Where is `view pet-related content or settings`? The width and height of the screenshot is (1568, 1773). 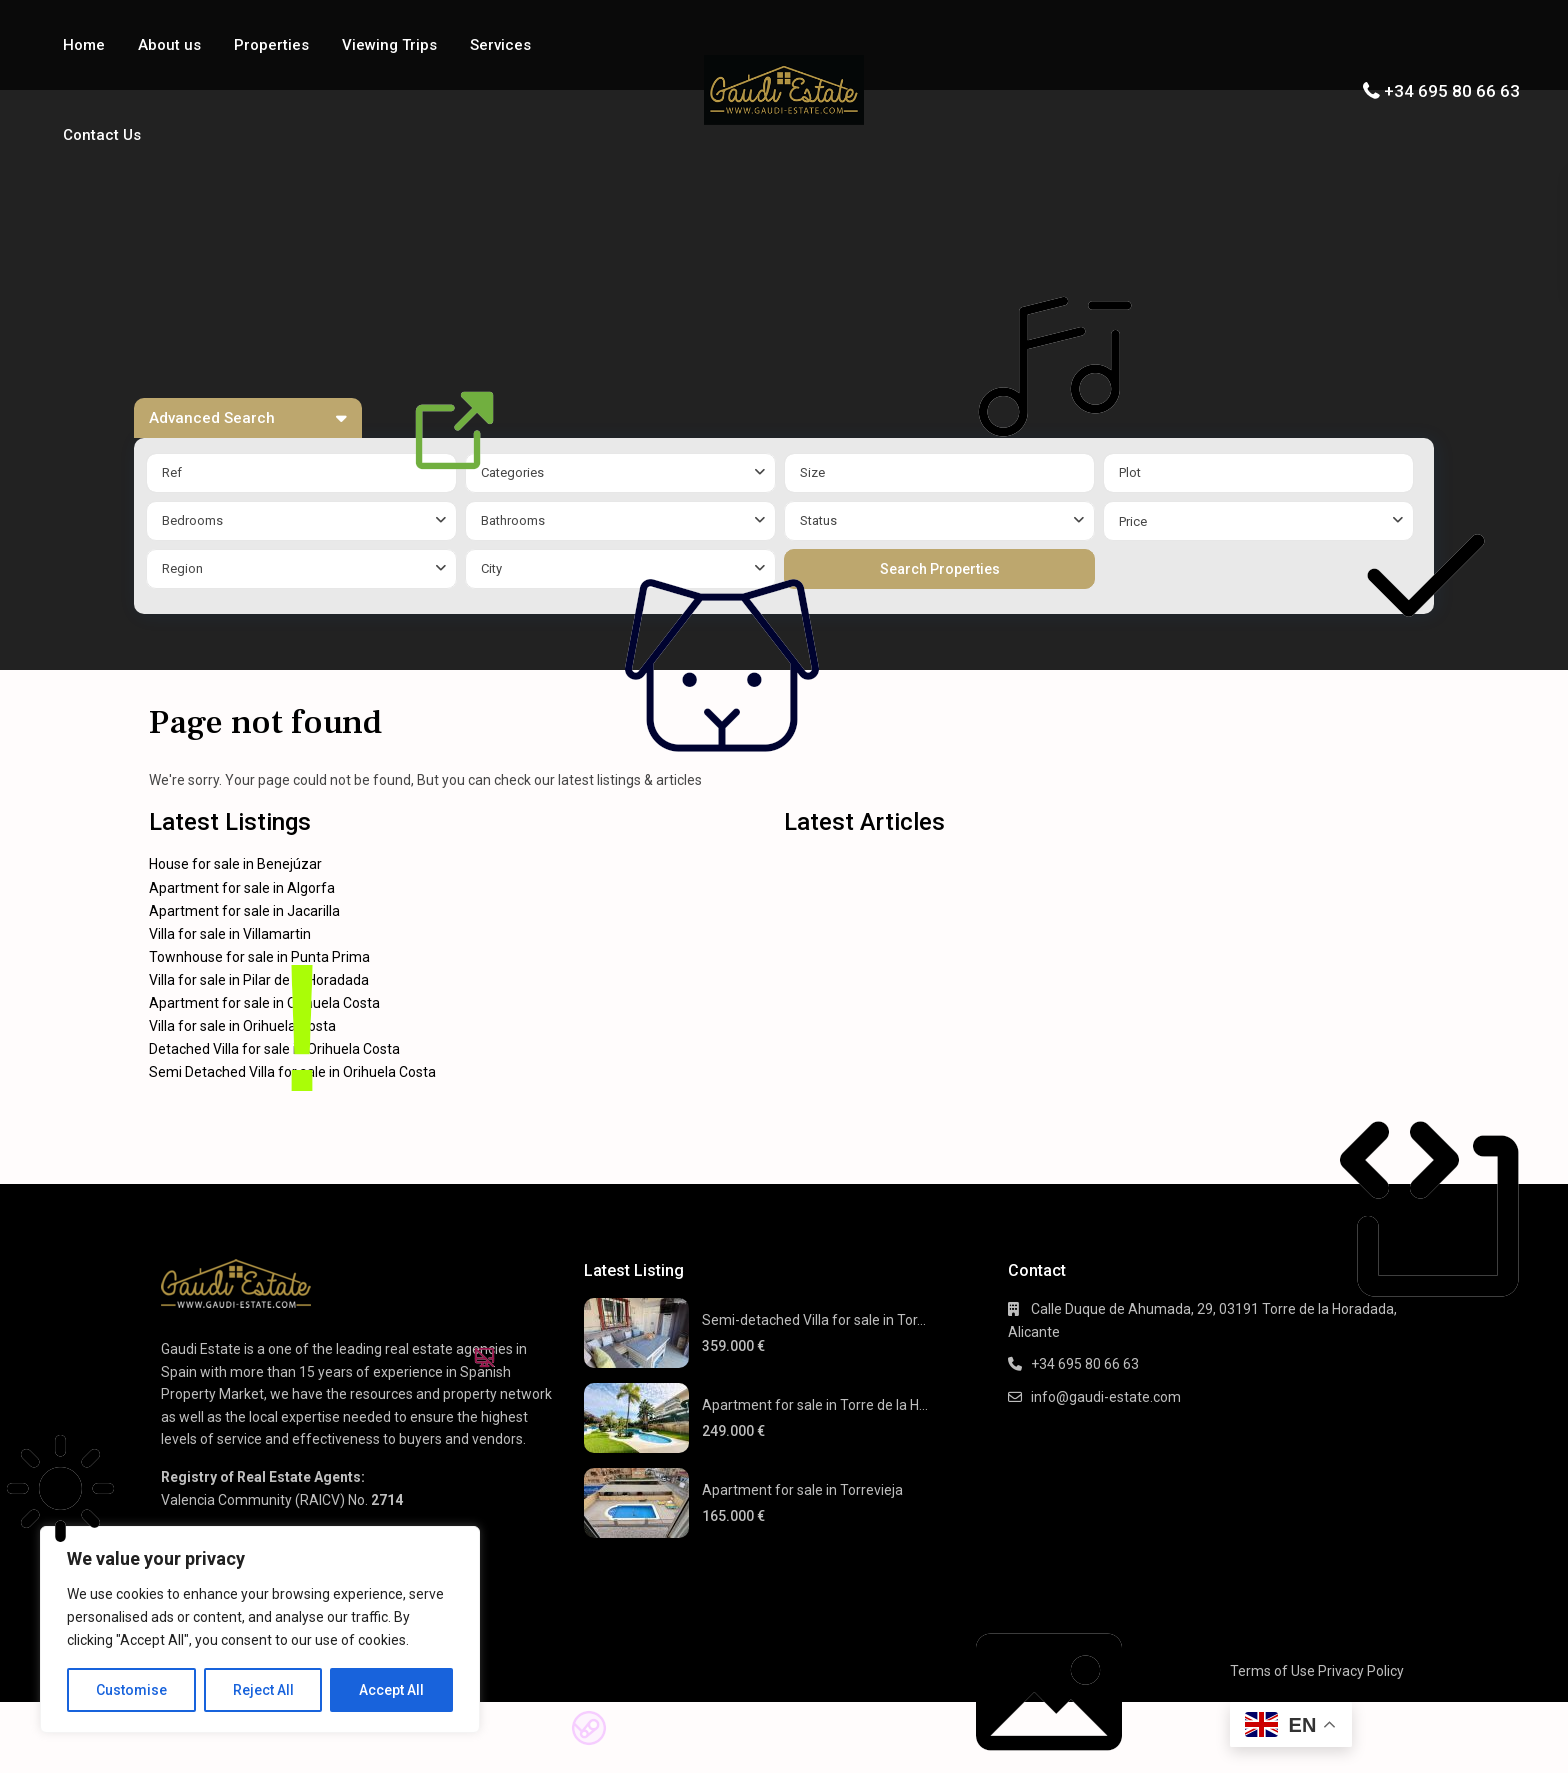
view pet-related content or settings is located at coordinates (722, 669).